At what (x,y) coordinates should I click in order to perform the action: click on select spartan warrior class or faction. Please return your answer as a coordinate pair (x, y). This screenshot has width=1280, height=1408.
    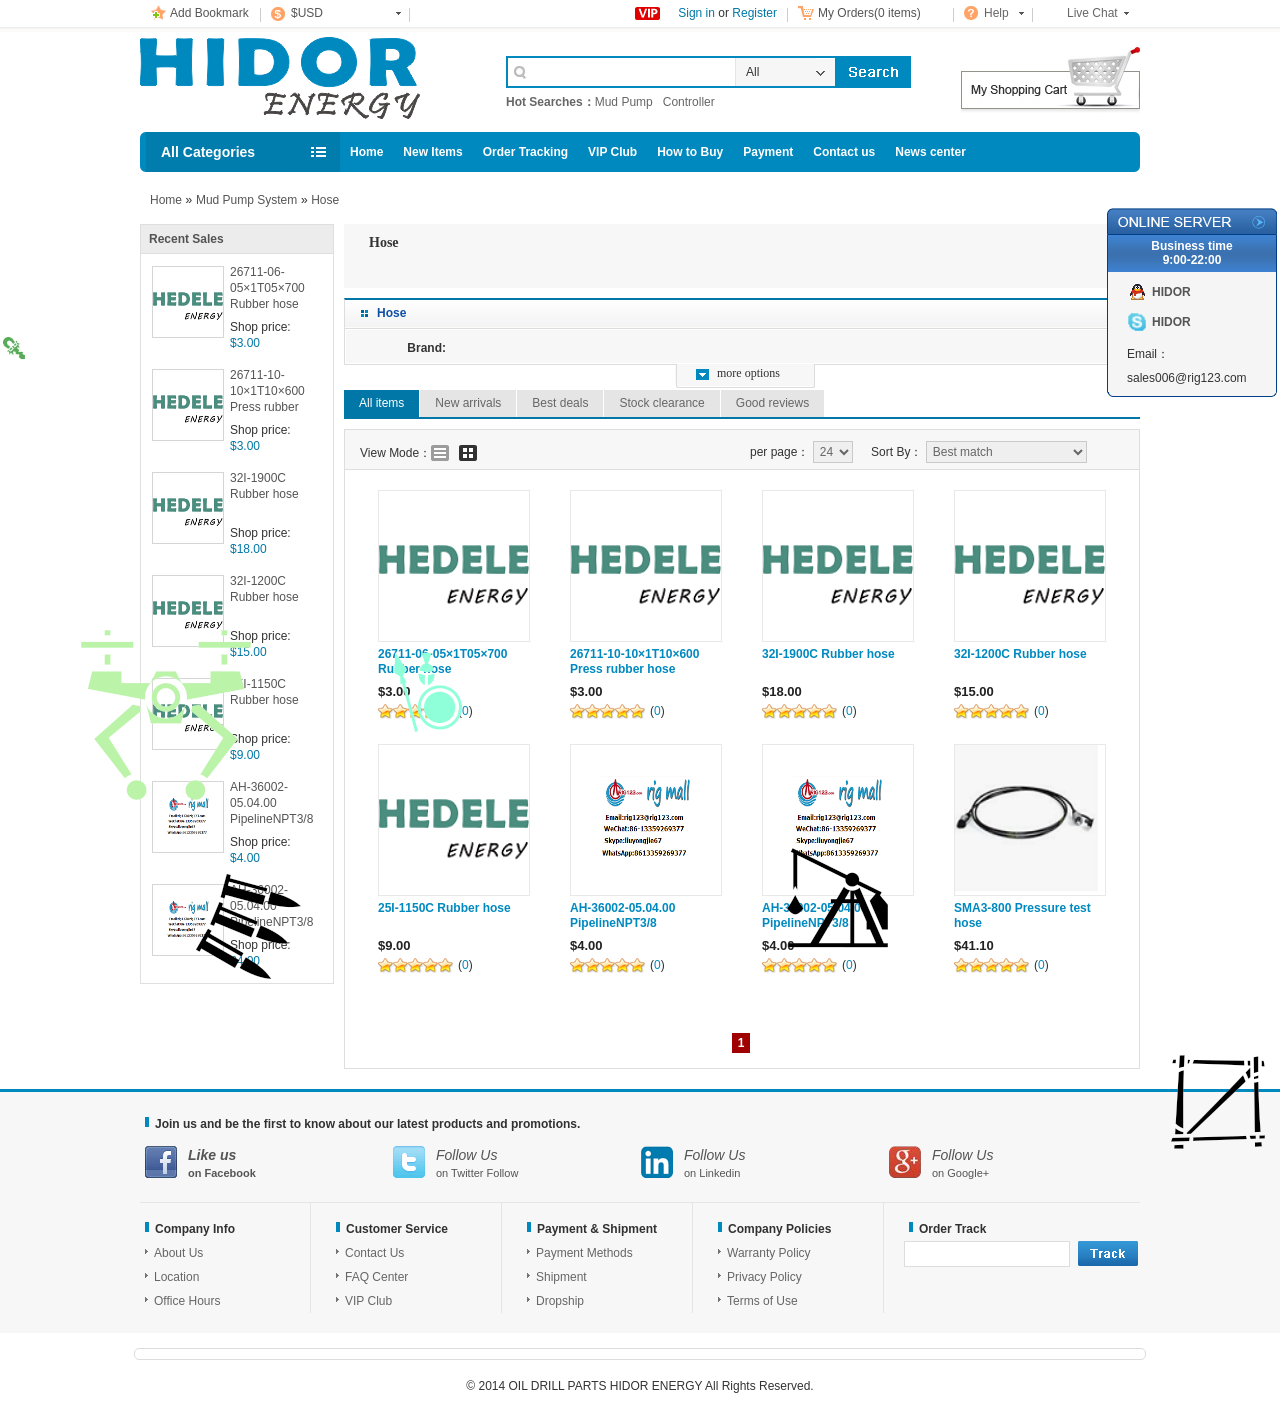
    Looking at the image, I should click on (424, 691).